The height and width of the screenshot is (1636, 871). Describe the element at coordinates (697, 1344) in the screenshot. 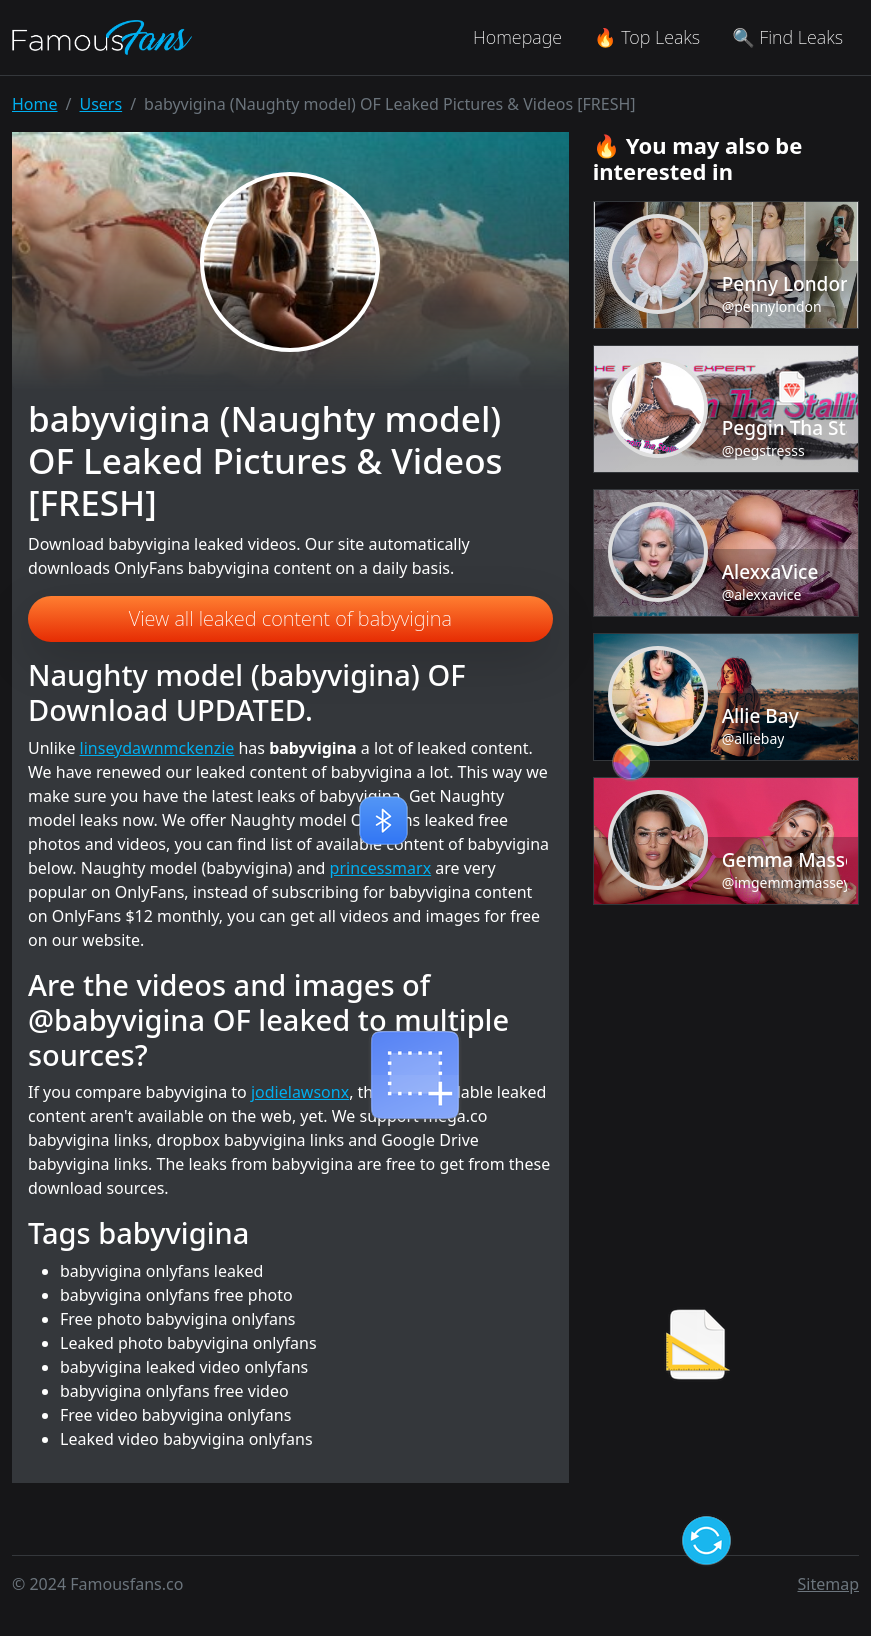

I see `configure page layout and dimensions` at that location.